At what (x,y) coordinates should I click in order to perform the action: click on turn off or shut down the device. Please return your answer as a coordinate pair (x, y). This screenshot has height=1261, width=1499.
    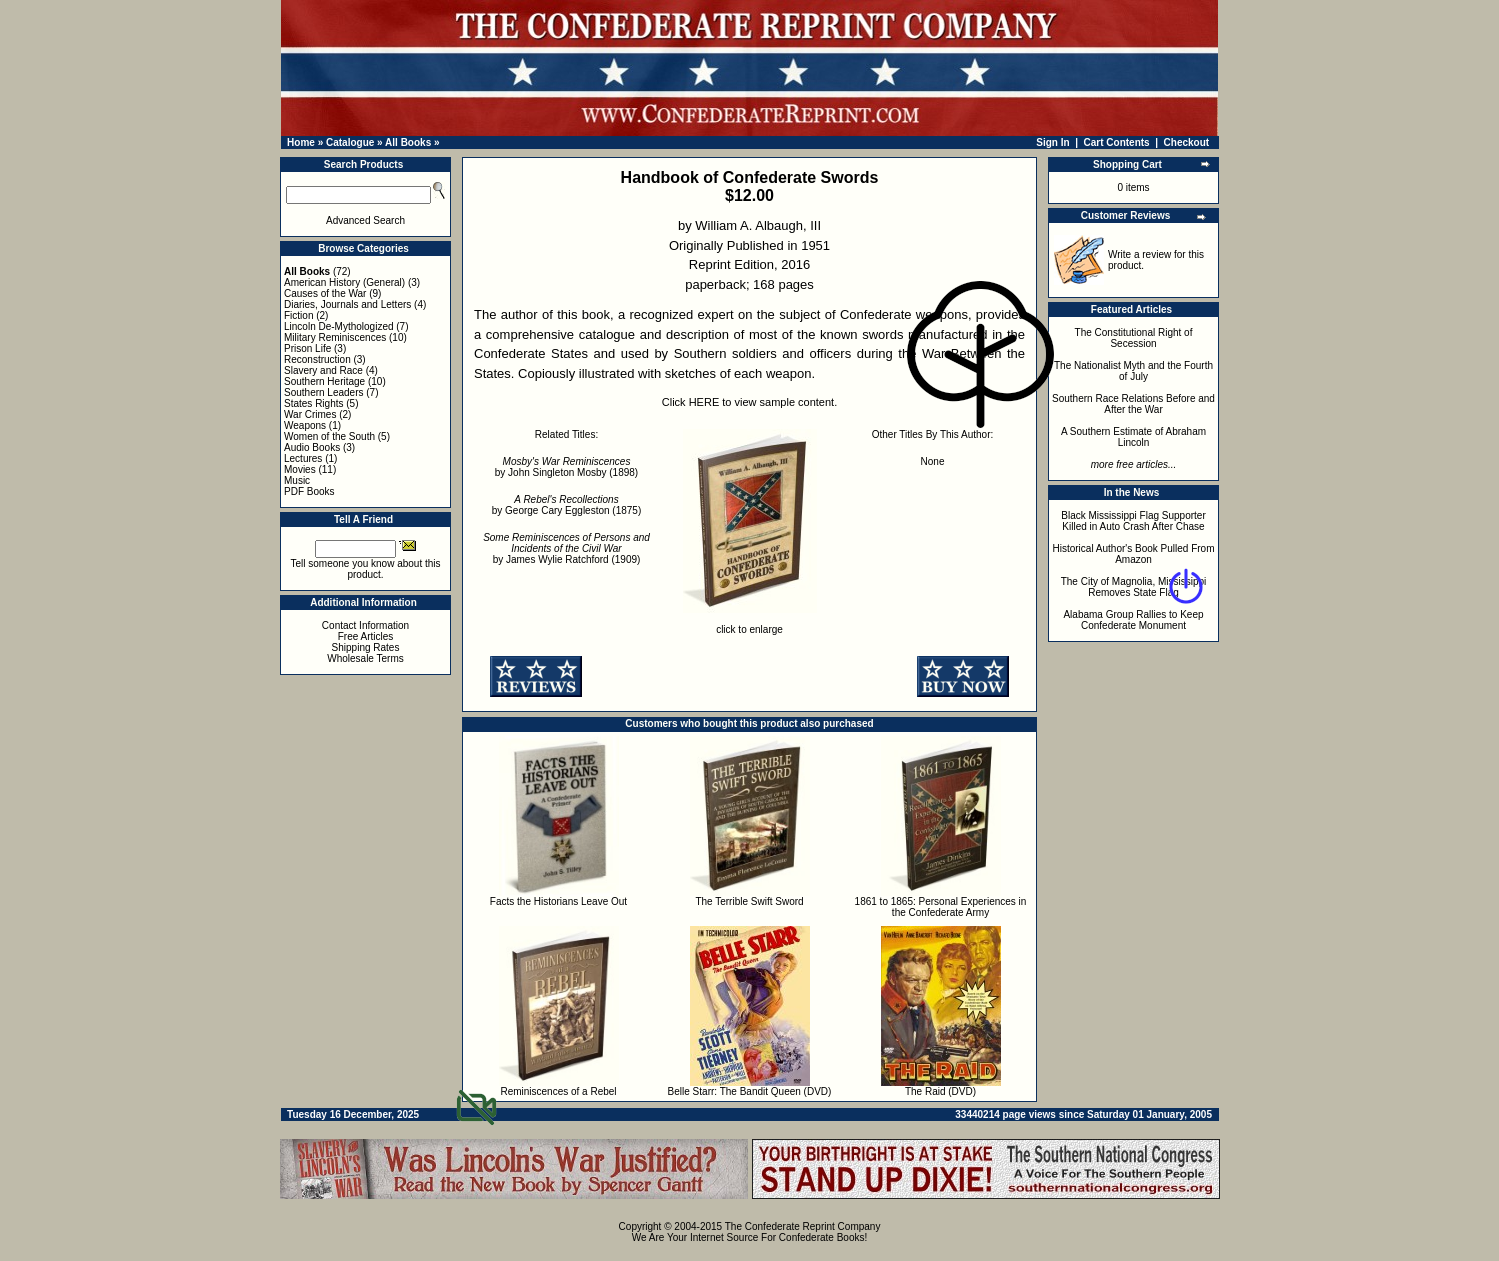
    Looking at the image, I should click on (1186, 587).